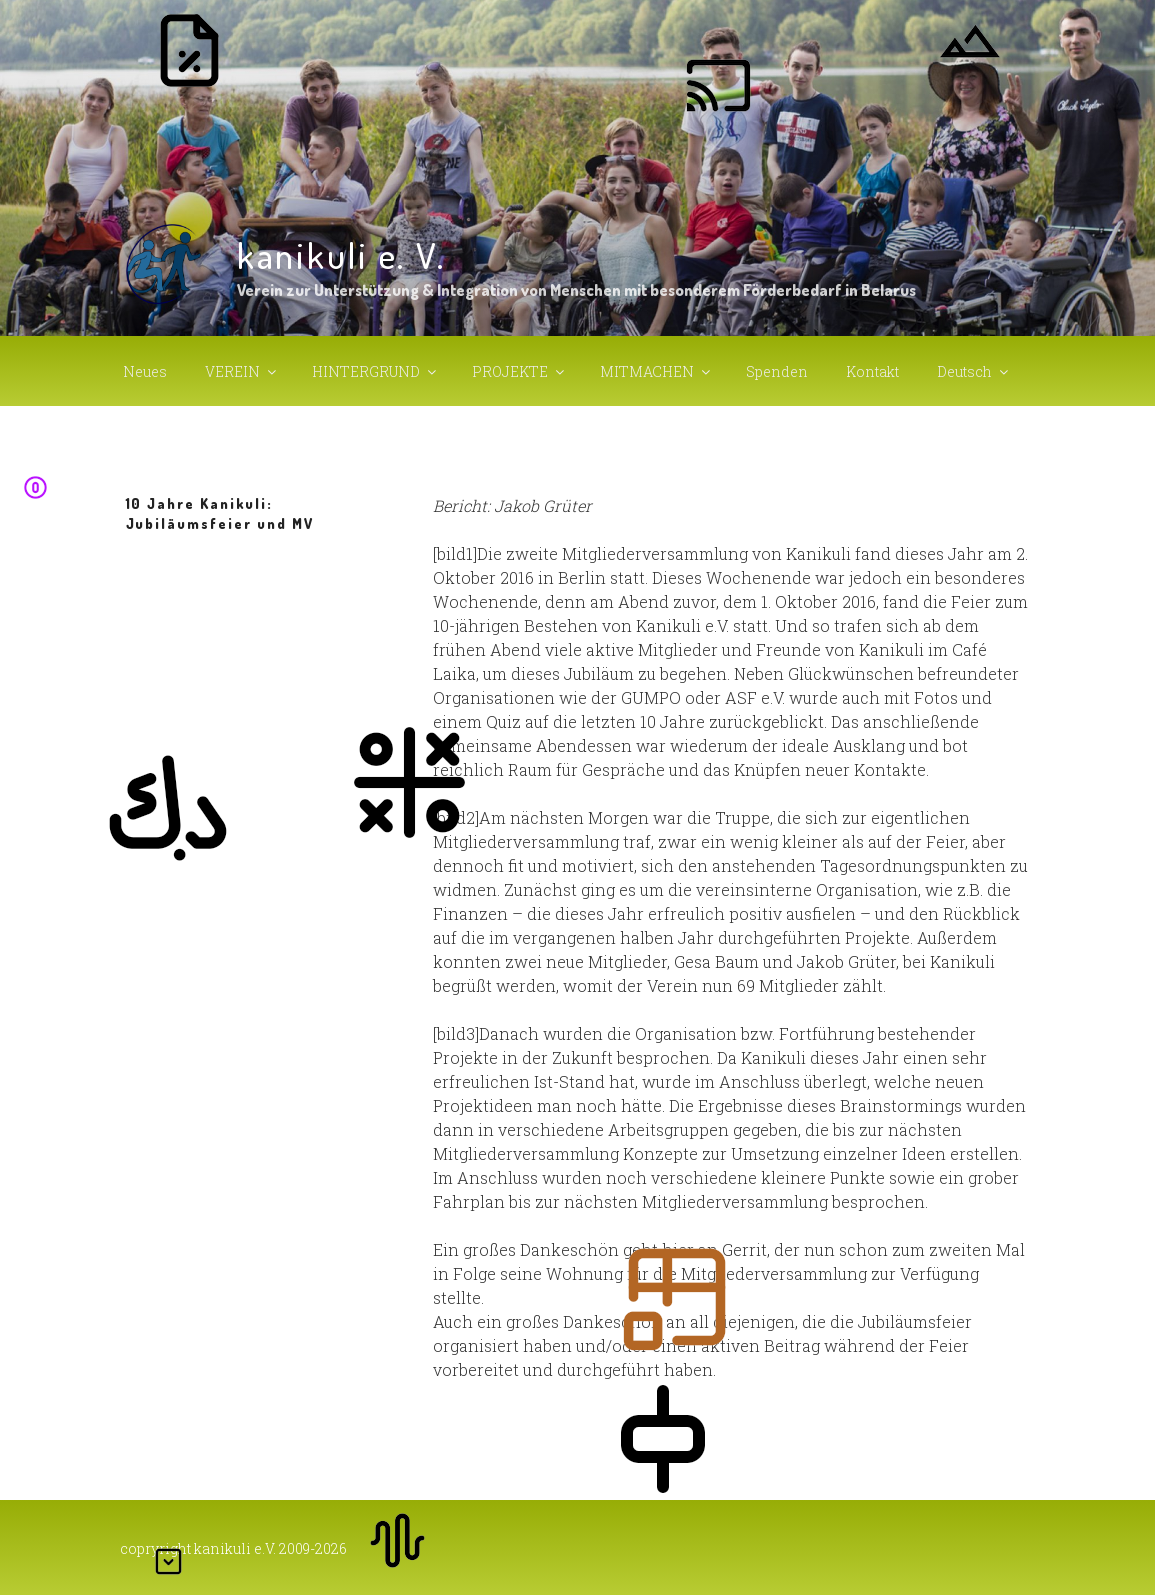  I want to click on align selected elements to center, so click(663, 1439).